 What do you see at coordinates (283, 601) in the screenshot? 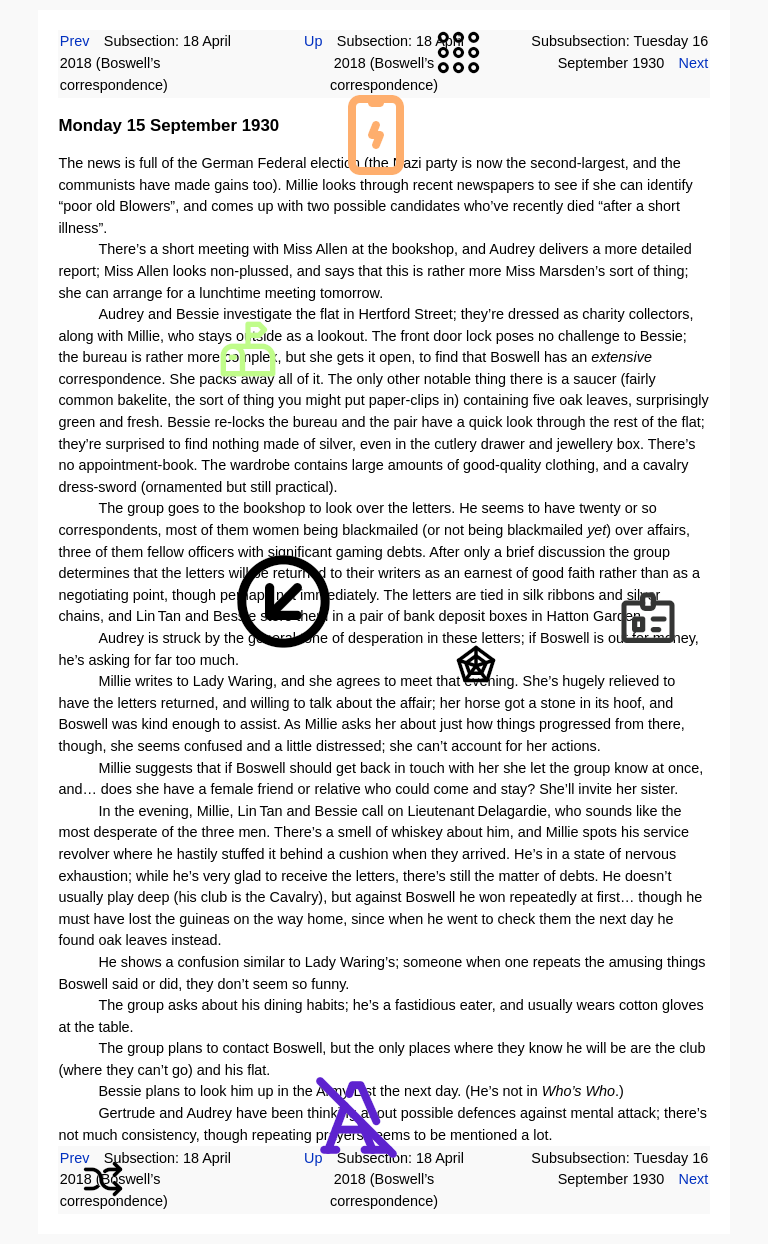
I see `navigate to previous content or go back` at bounding box center [283, 601].